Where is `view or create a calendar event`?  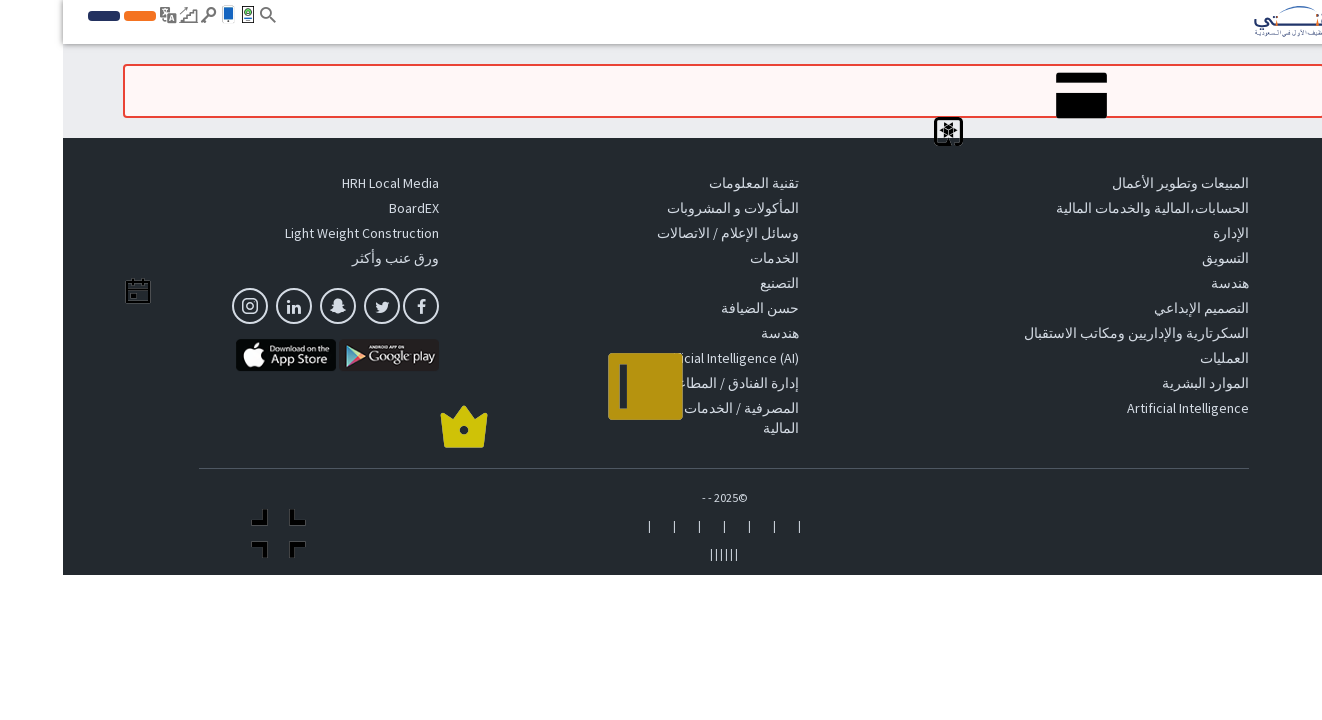
view or create a calendar event is located at coordinates (138, 292).